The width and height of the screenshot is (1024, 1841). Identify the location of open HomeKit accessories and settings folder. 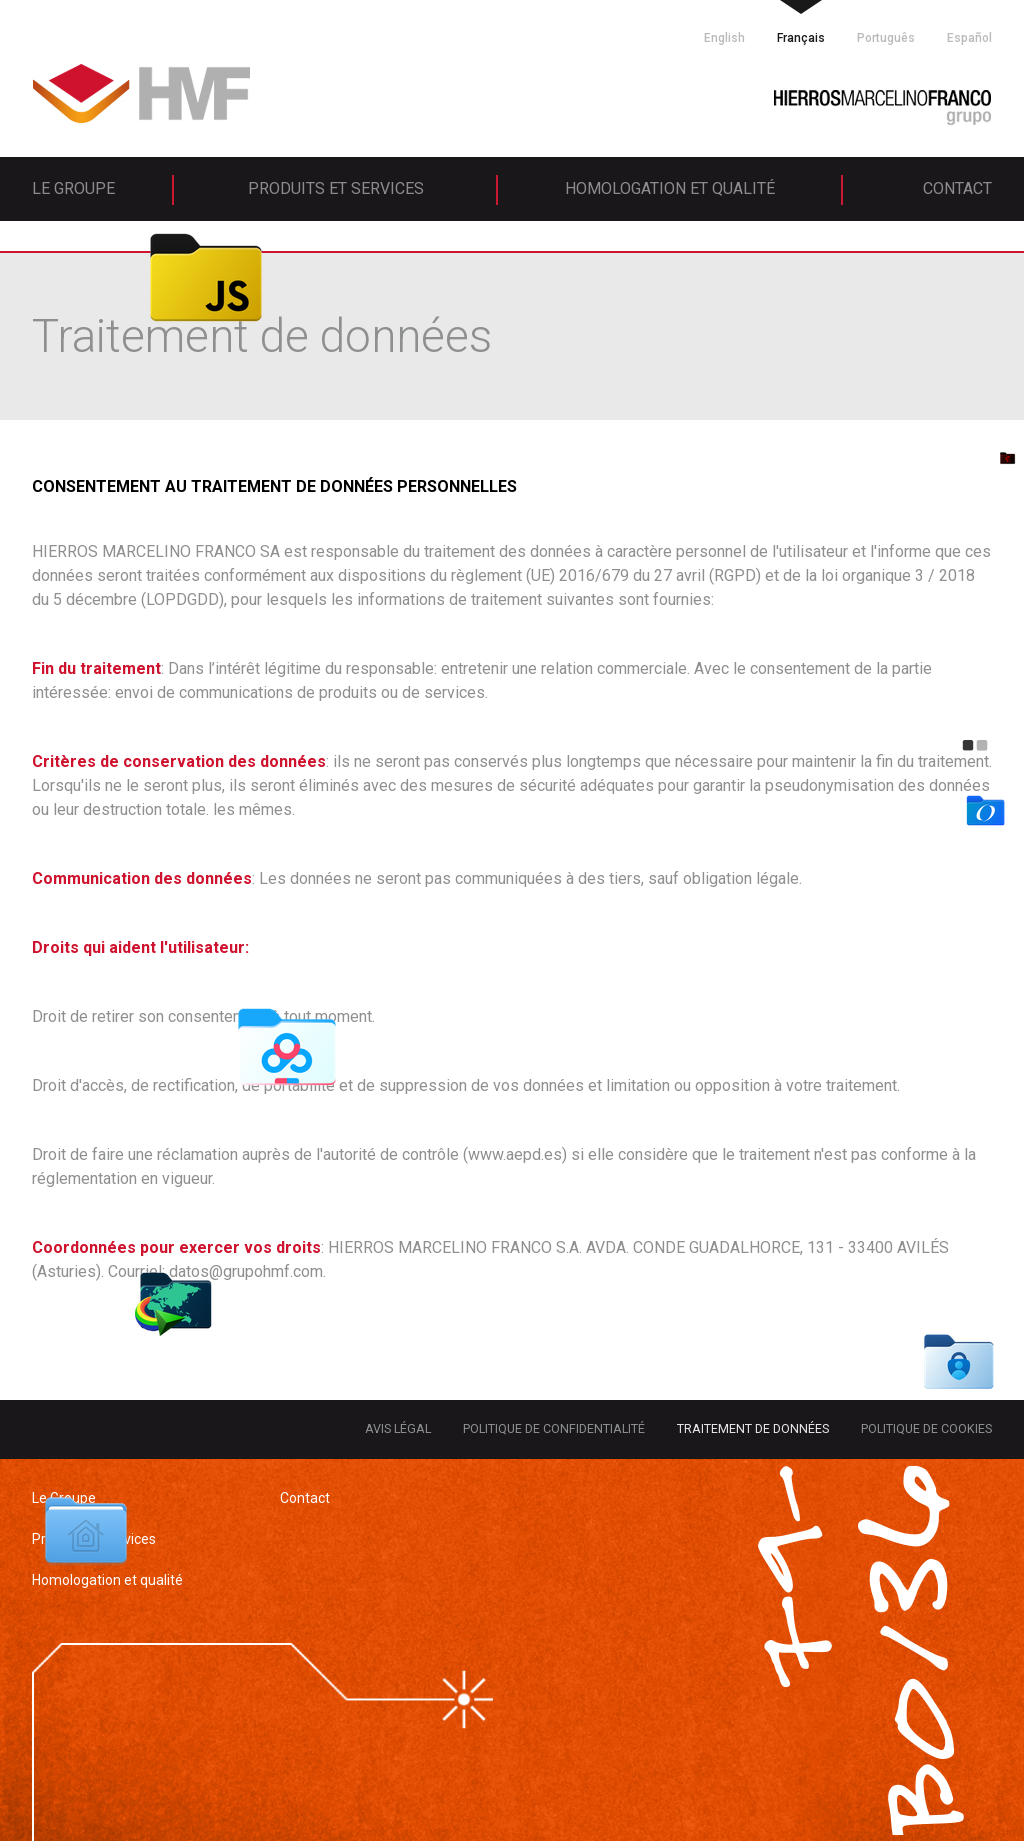
(86, 1530).